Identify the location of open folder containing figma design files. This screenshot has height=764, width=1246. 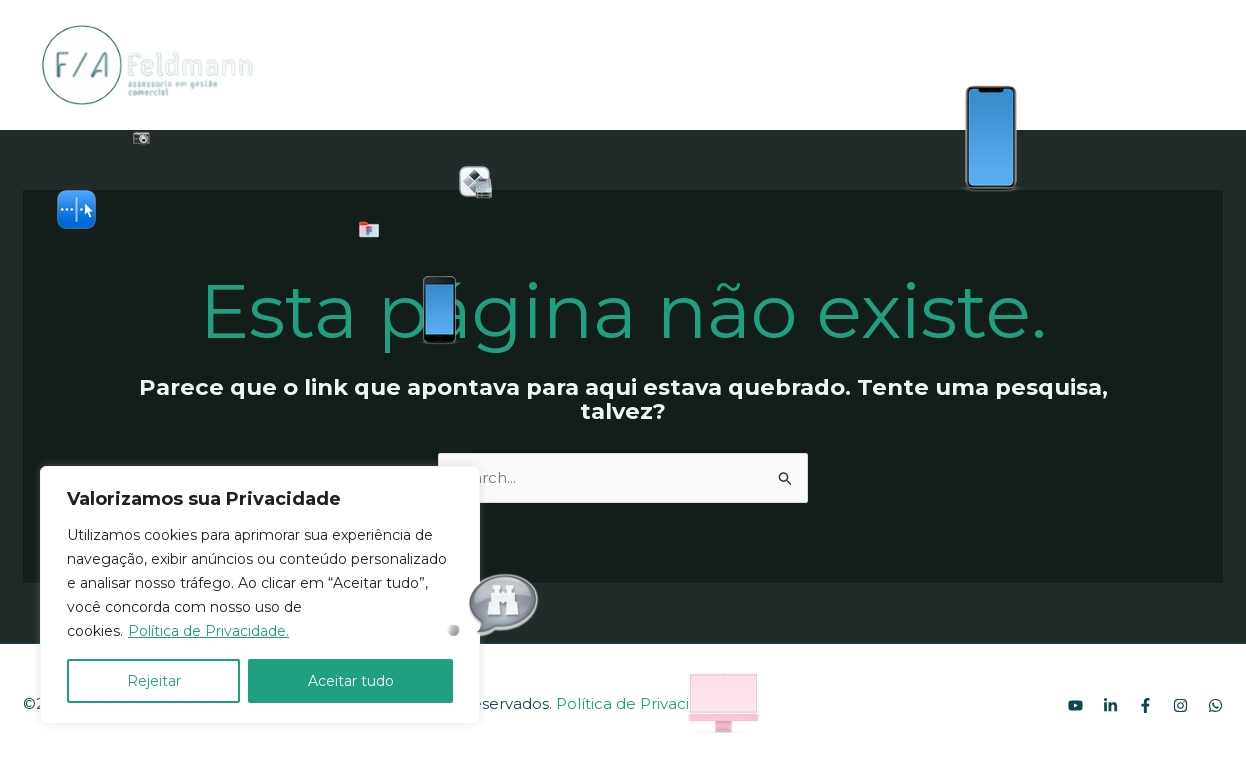
(369, 230).